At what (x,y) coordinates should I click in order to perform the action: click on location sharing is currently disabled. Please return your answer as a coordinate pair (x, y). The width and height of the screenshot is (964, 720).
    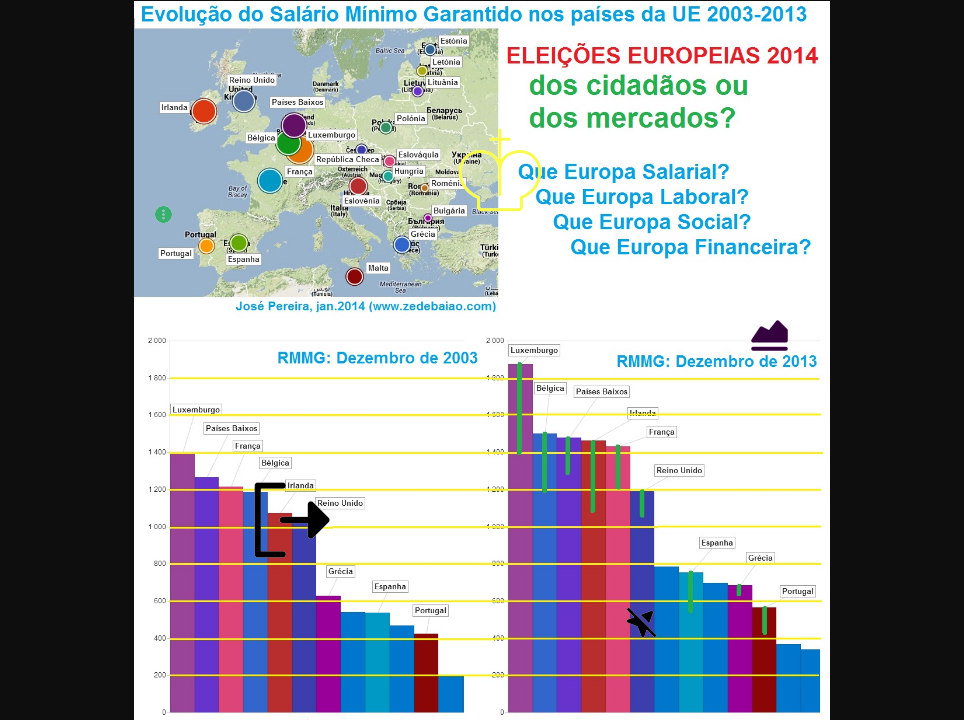
    Looking at the image, I should click on (640, 623).